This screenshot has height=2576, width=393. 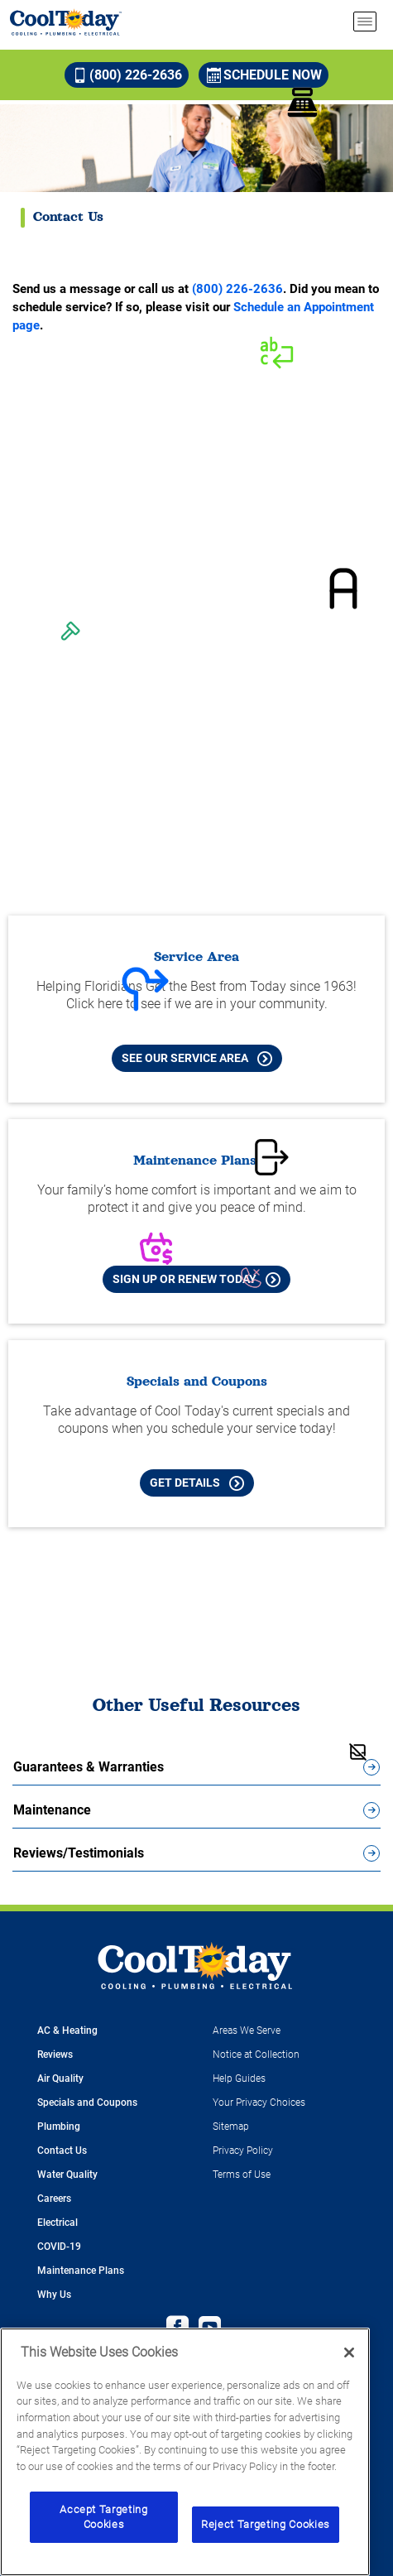 What do you see at coordinates (145, 988) in the screenshot?
I see `take the roundabout exit to the right` at bounding box center [145, 988].